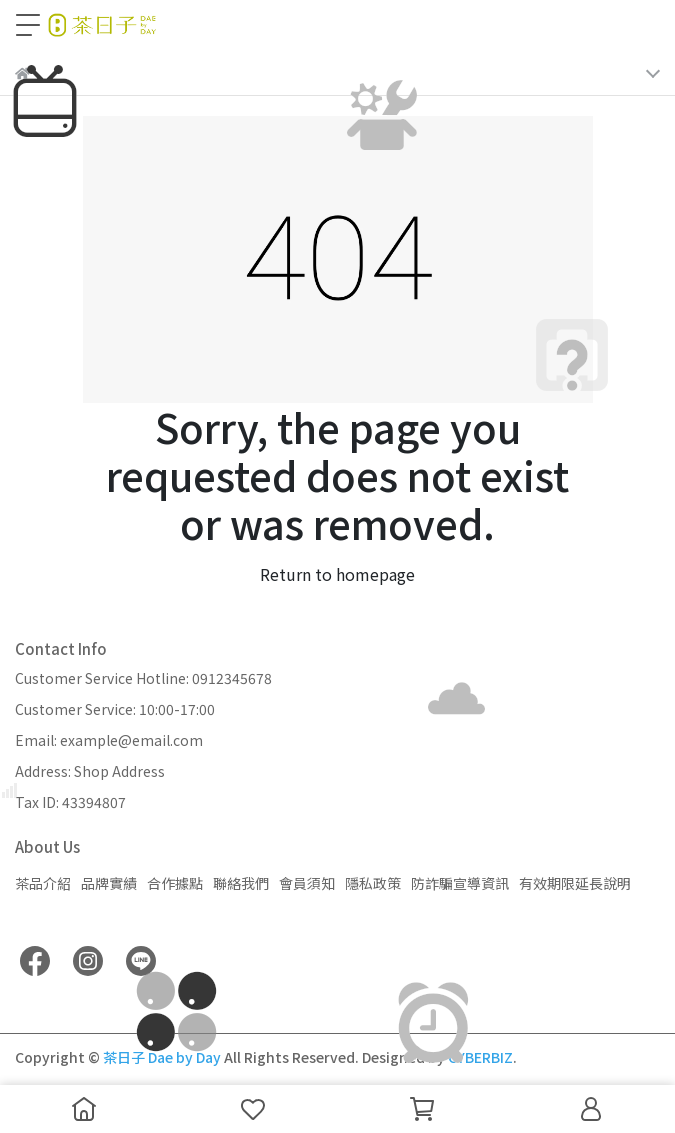 Image resolution: width=675 pixels, height=1133 pixels. I want to click on launch swell foop puzzle game, so click(176, 1011).